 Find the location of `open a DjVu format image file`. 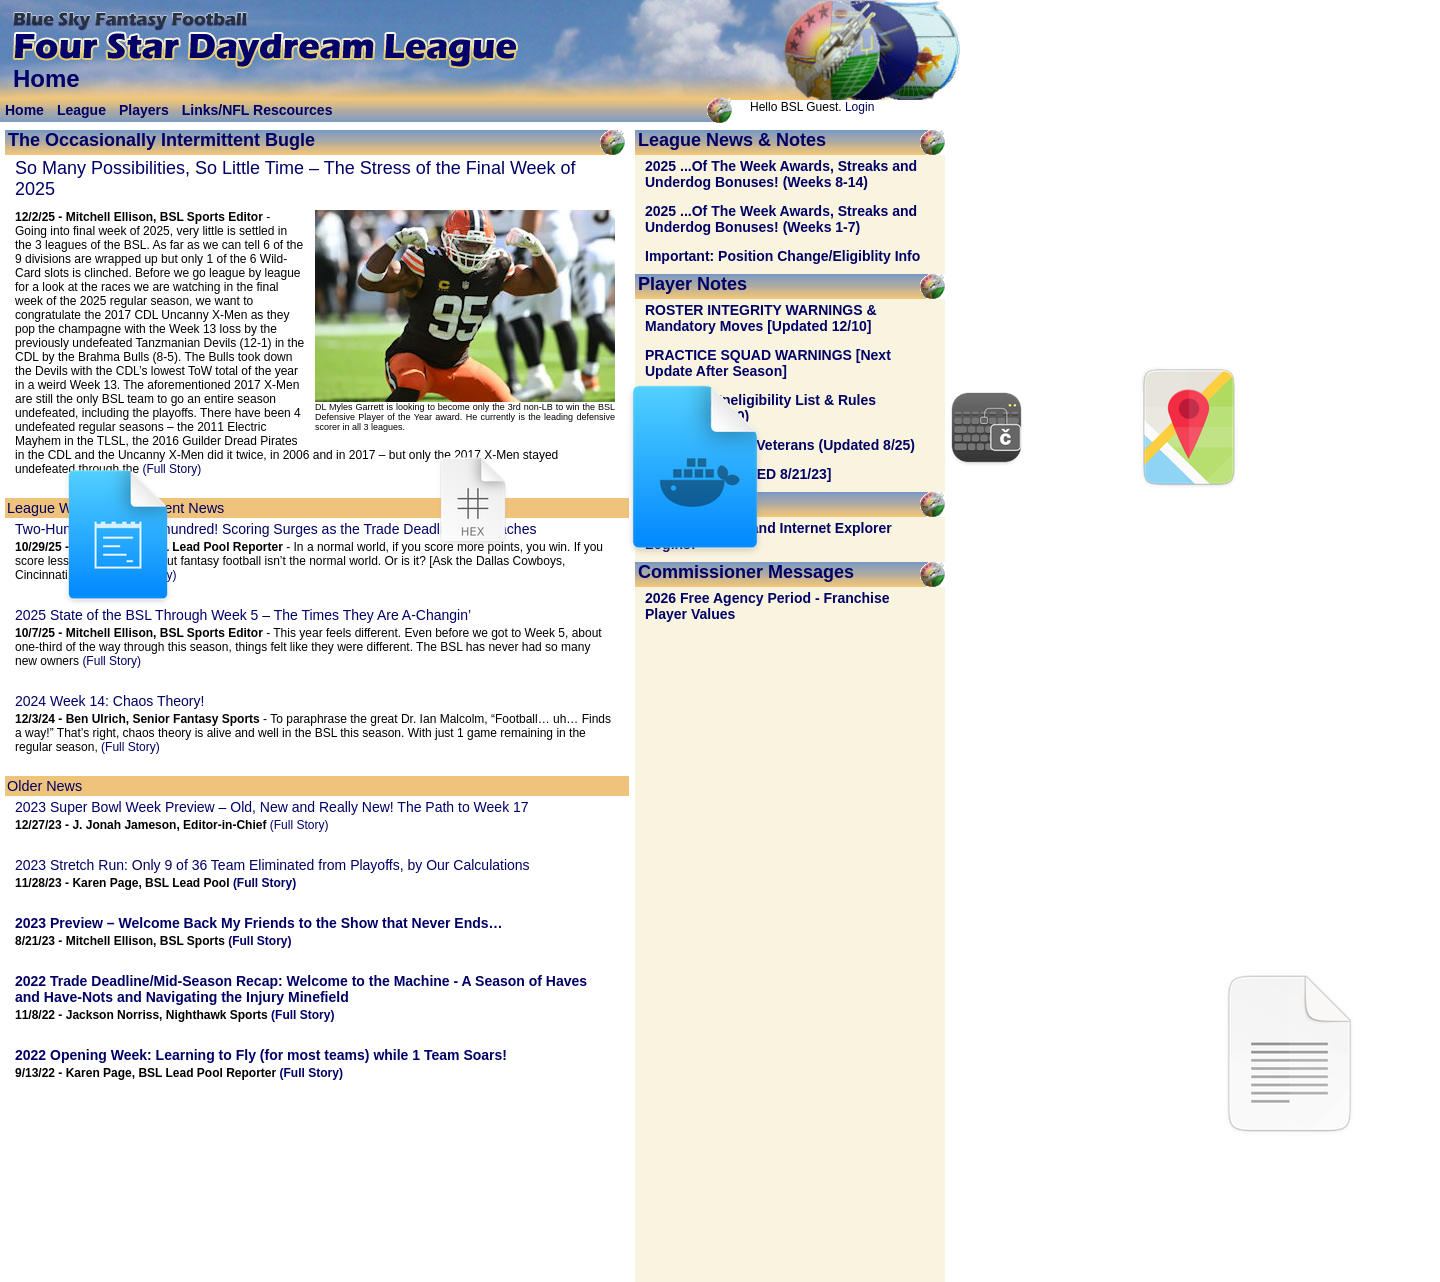

open a DjVu format image file is located at coordinates (118, 537).